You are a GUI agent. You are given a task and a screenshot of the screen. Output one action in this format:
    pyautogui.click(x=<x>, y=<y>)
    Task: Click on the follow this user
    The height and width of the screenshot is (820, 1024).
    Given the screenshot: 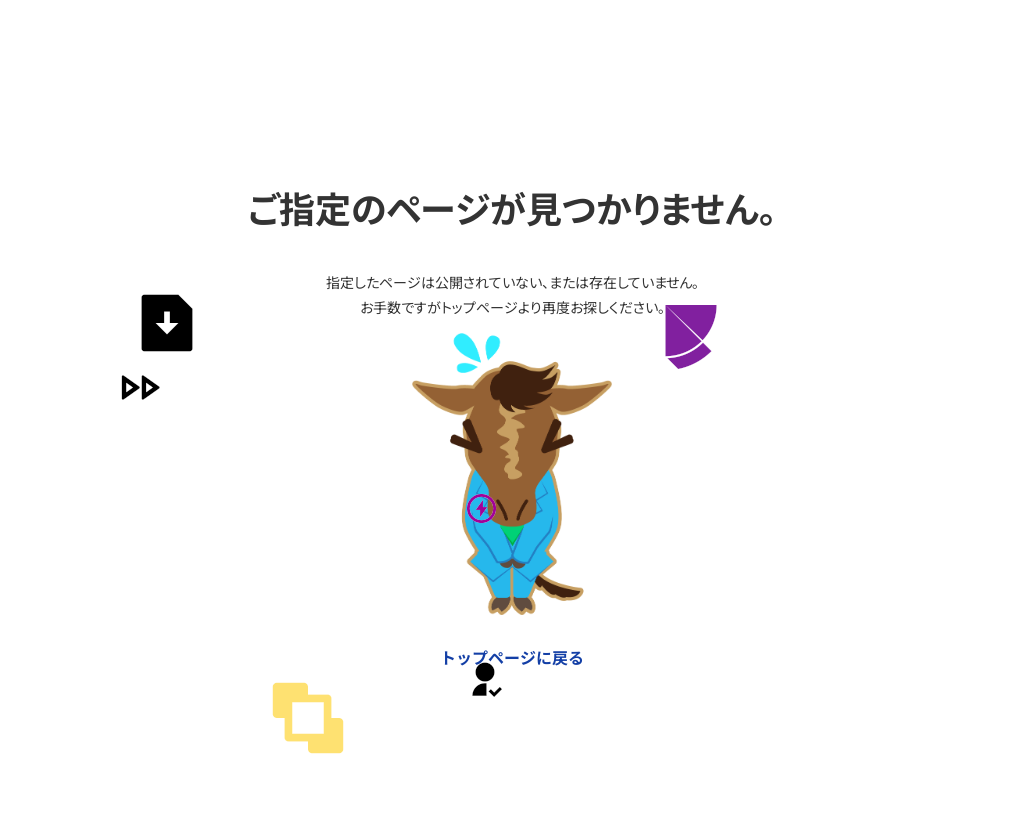 What is the action you would take?
    pyautogui.click(x=485, y=680)
    